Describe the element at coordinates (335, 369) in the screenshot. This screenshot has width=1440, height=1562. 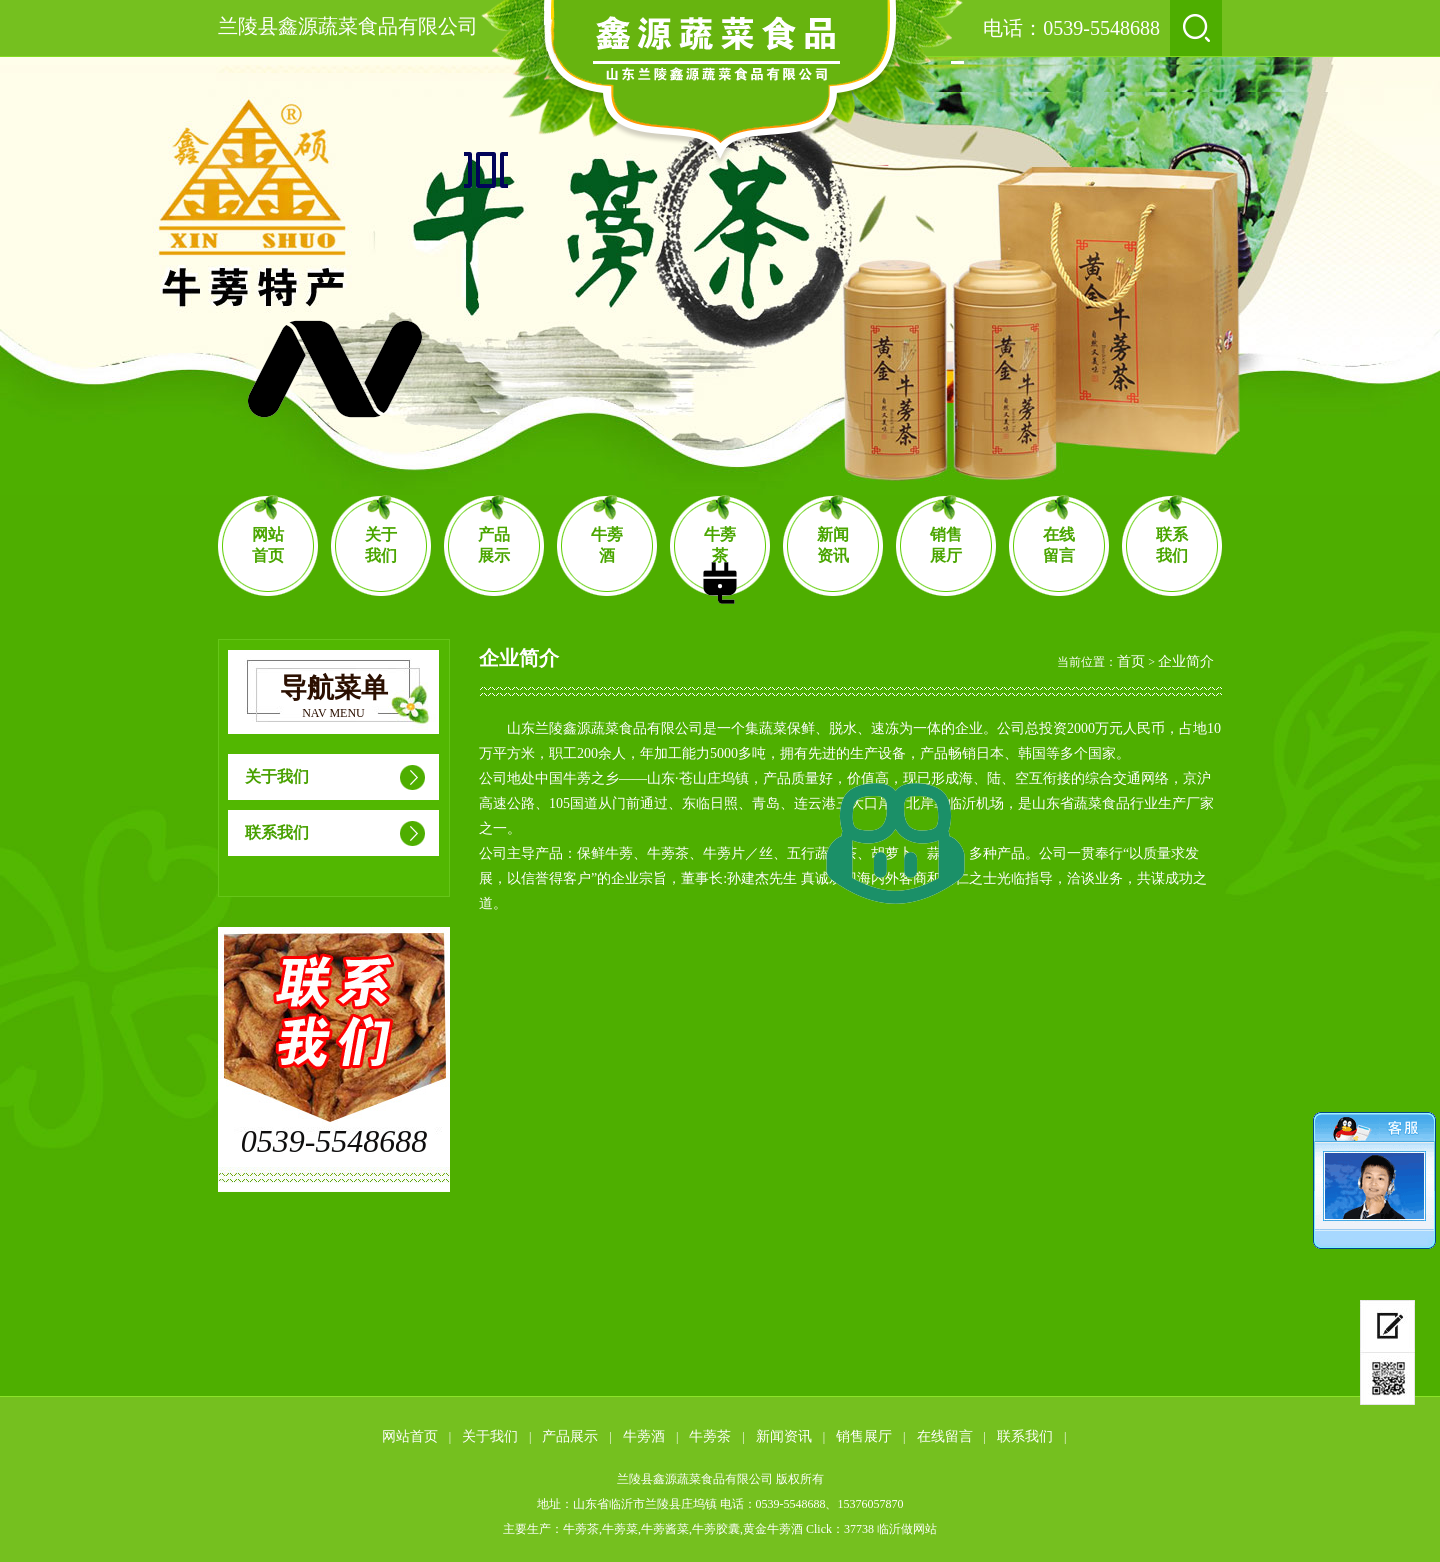
I see `namecheap domain registrar logo` at that location.